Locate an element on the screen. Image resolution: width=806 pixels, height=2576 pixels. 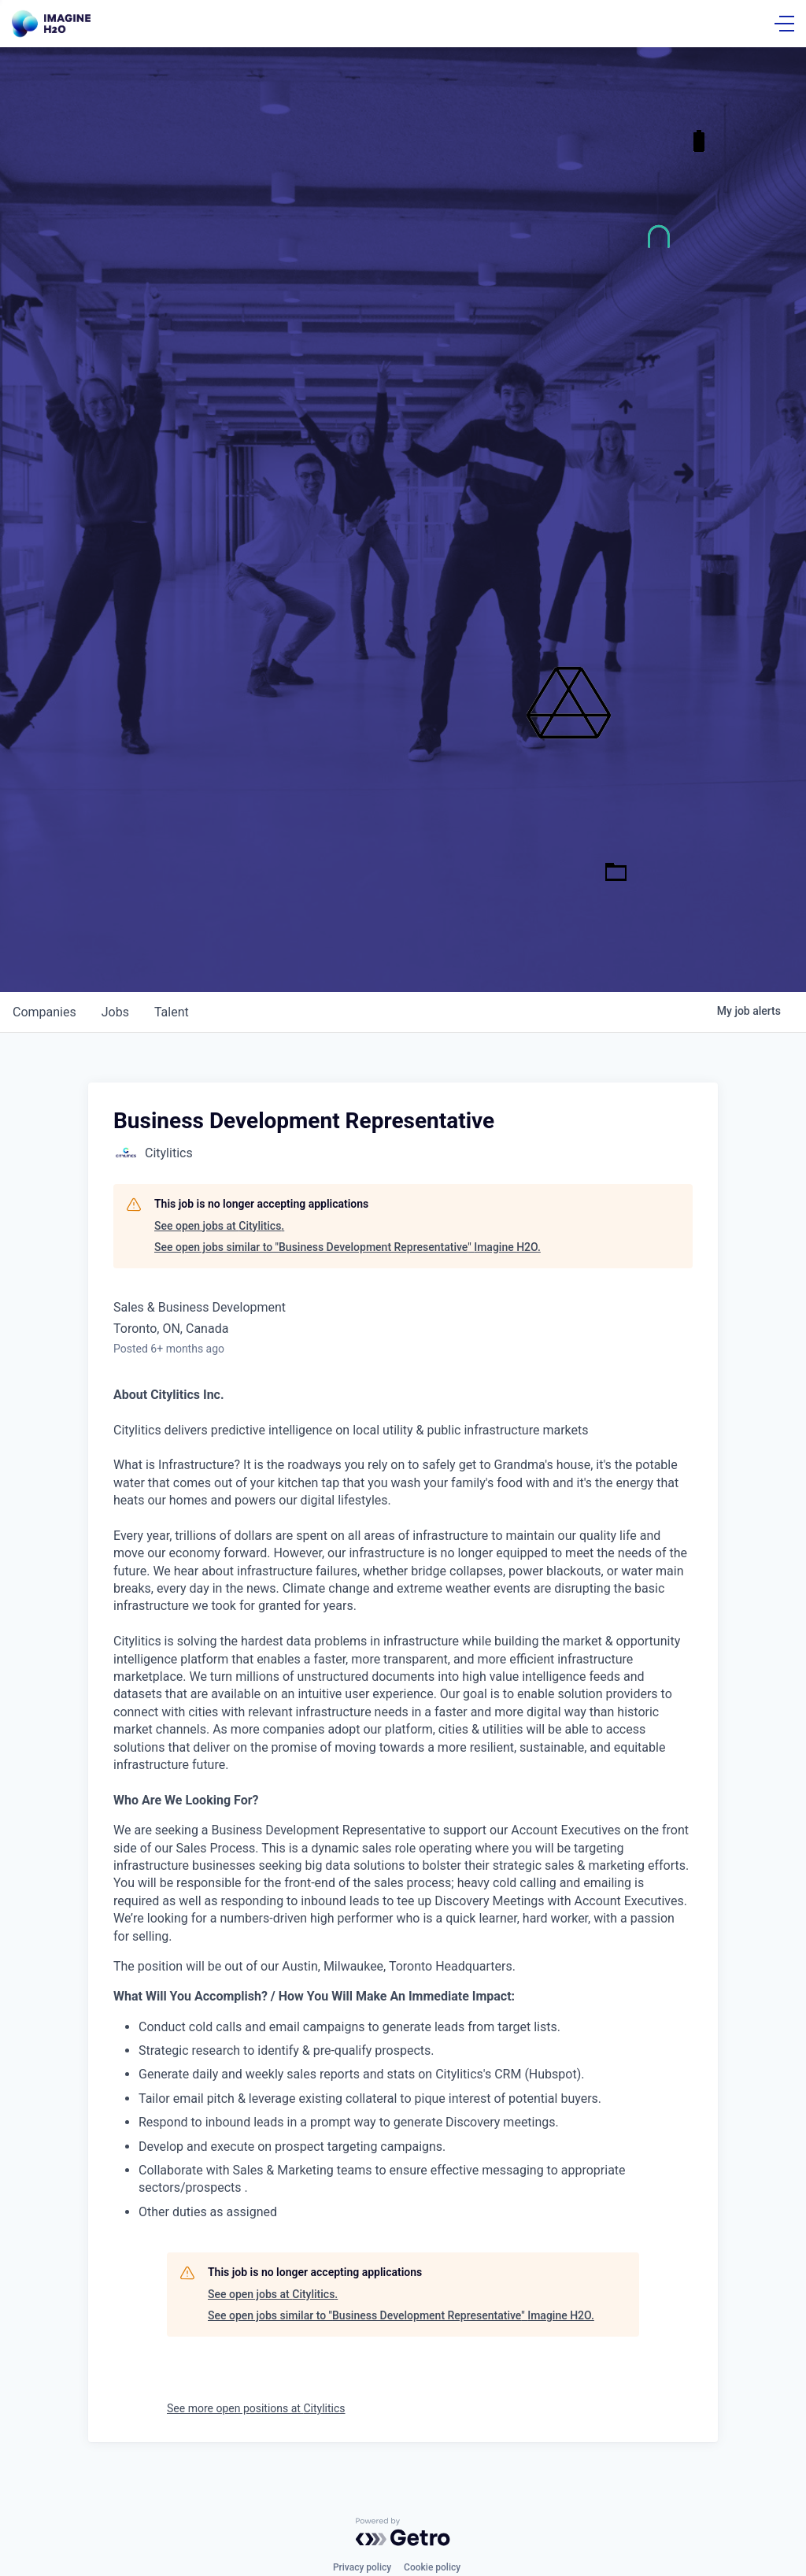
indicates current battery level is located at coordinates (699, 141).